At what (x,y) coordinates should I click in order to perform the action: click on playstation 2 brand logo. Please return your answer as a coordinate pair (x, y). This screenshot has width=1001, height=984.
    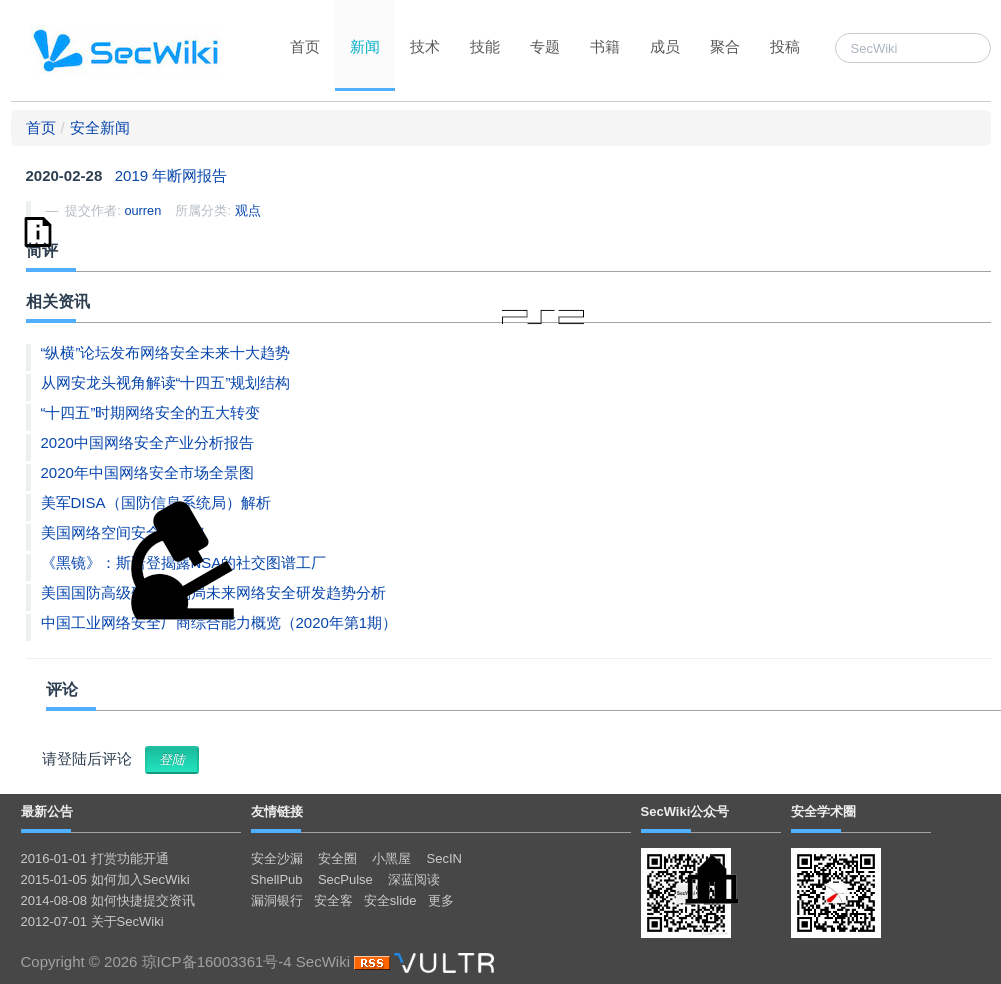
    Looking at the image, I should click on (543, 317).